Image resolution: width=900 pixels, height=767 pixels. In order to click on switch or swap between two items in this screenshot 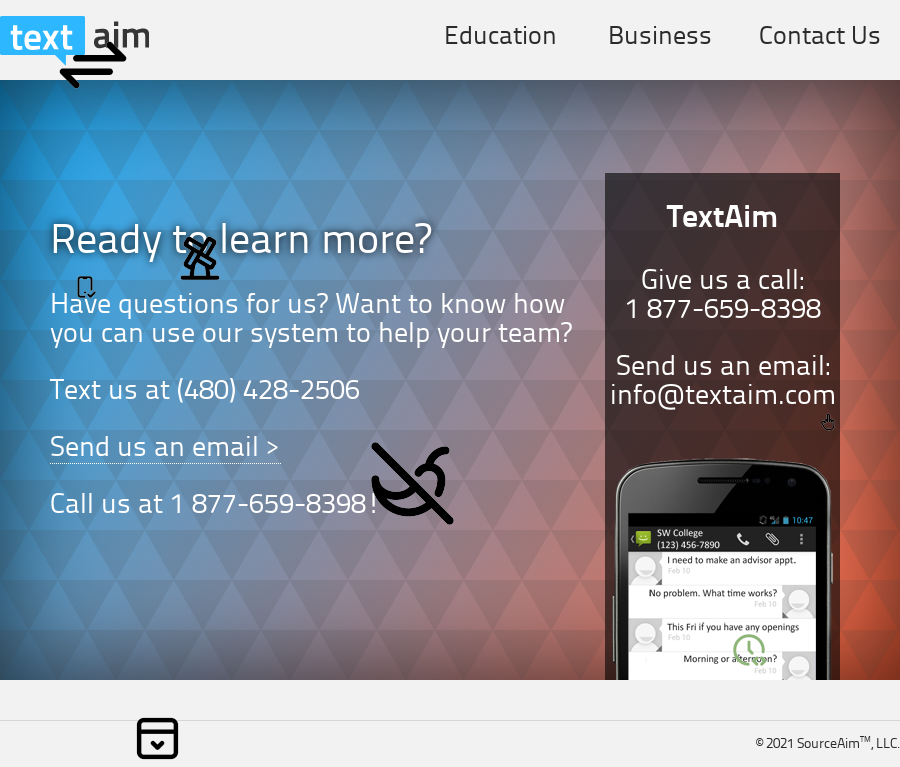, I will do `click(93, 65)`.